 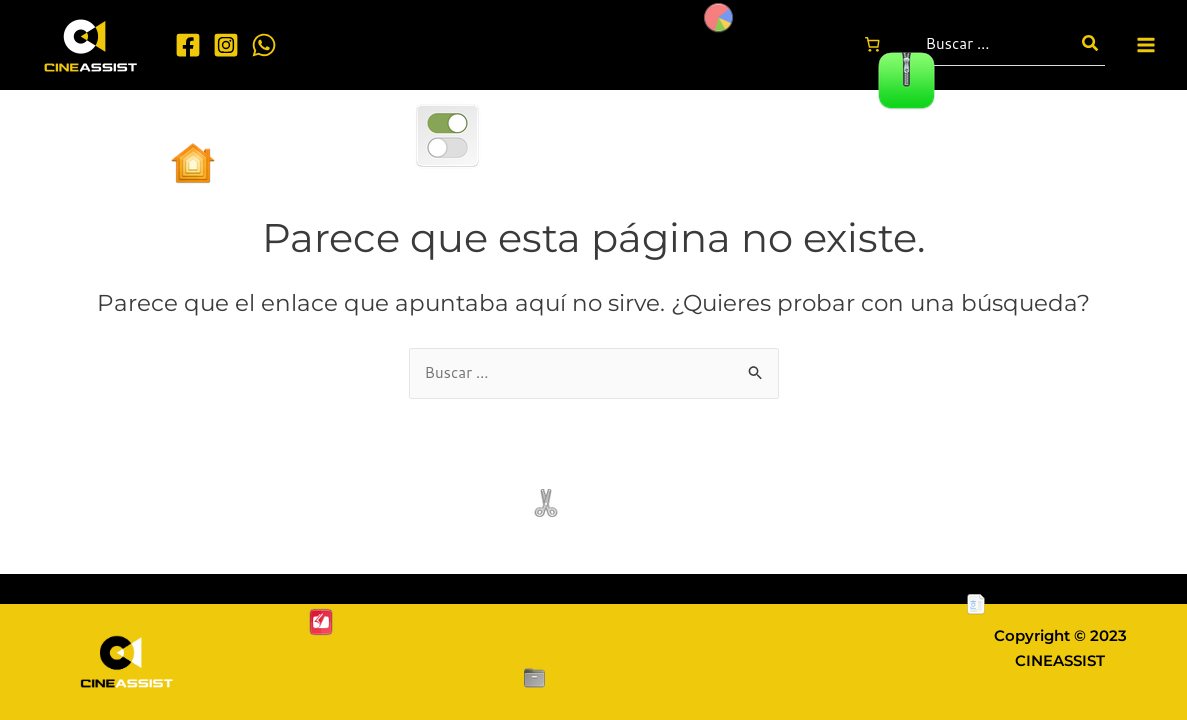 What do you see at coordinates (534, 677) in the screenshot?
I see `open file manager application` at bounding box center [534, 677].